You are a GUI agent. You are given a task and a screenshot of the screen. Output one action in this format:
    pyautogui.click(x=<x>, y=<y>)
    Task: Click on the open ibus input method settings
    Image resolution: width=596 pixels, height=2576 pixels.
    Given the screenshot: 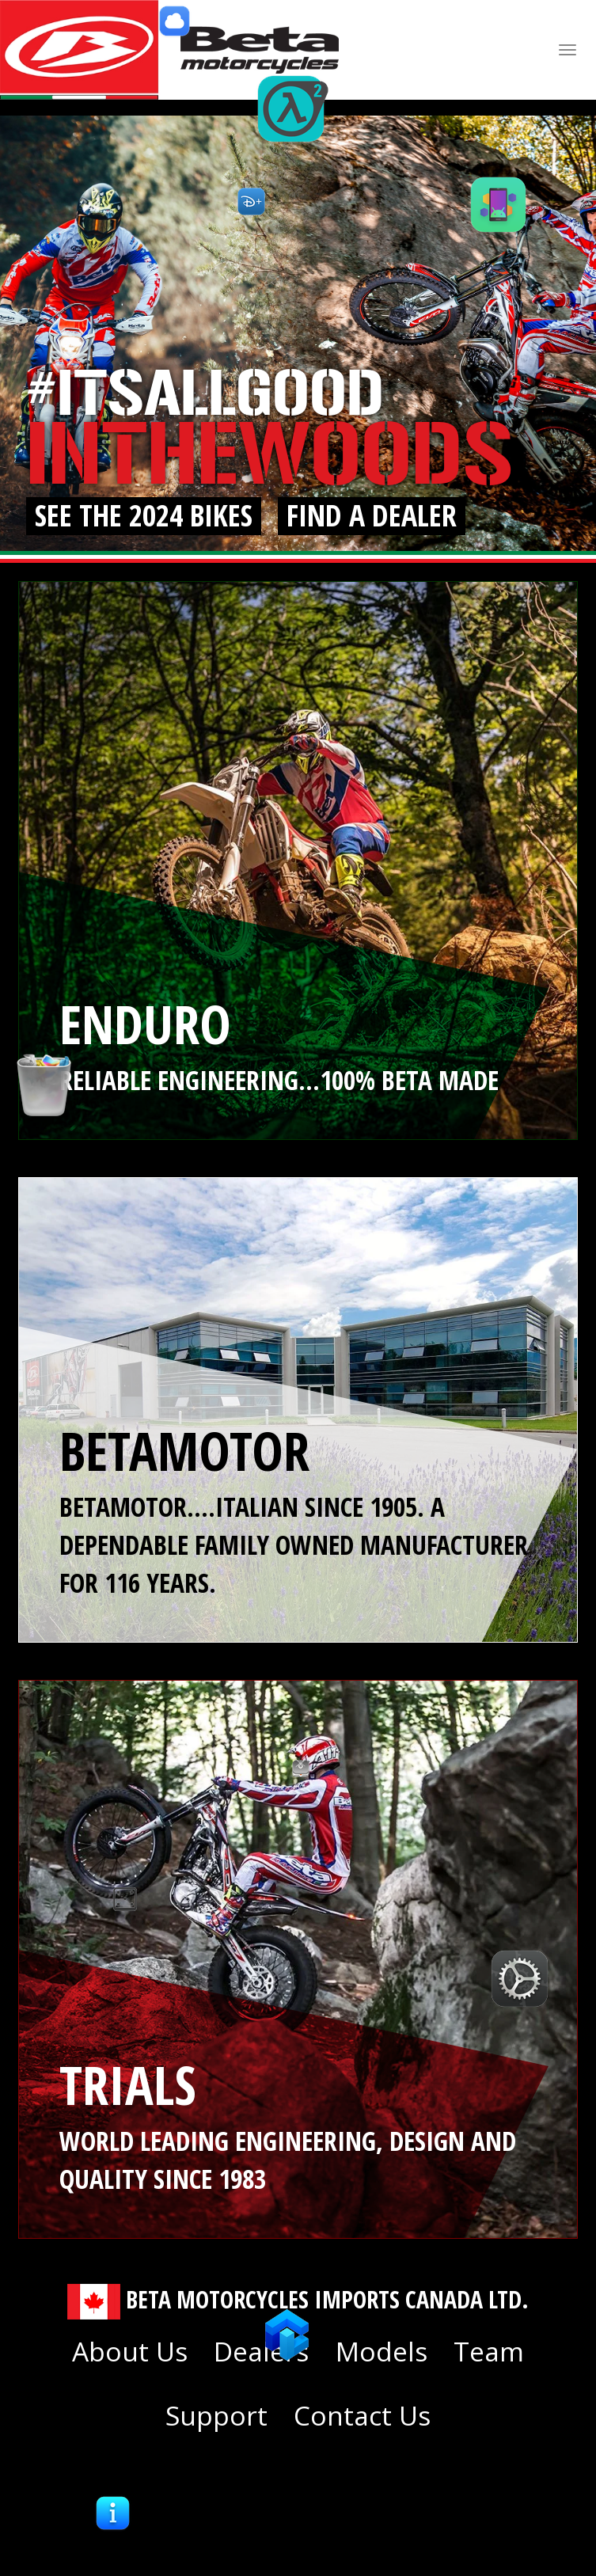 What is the action you would take?
    pyautogui.click(x=112, y=2513)
    